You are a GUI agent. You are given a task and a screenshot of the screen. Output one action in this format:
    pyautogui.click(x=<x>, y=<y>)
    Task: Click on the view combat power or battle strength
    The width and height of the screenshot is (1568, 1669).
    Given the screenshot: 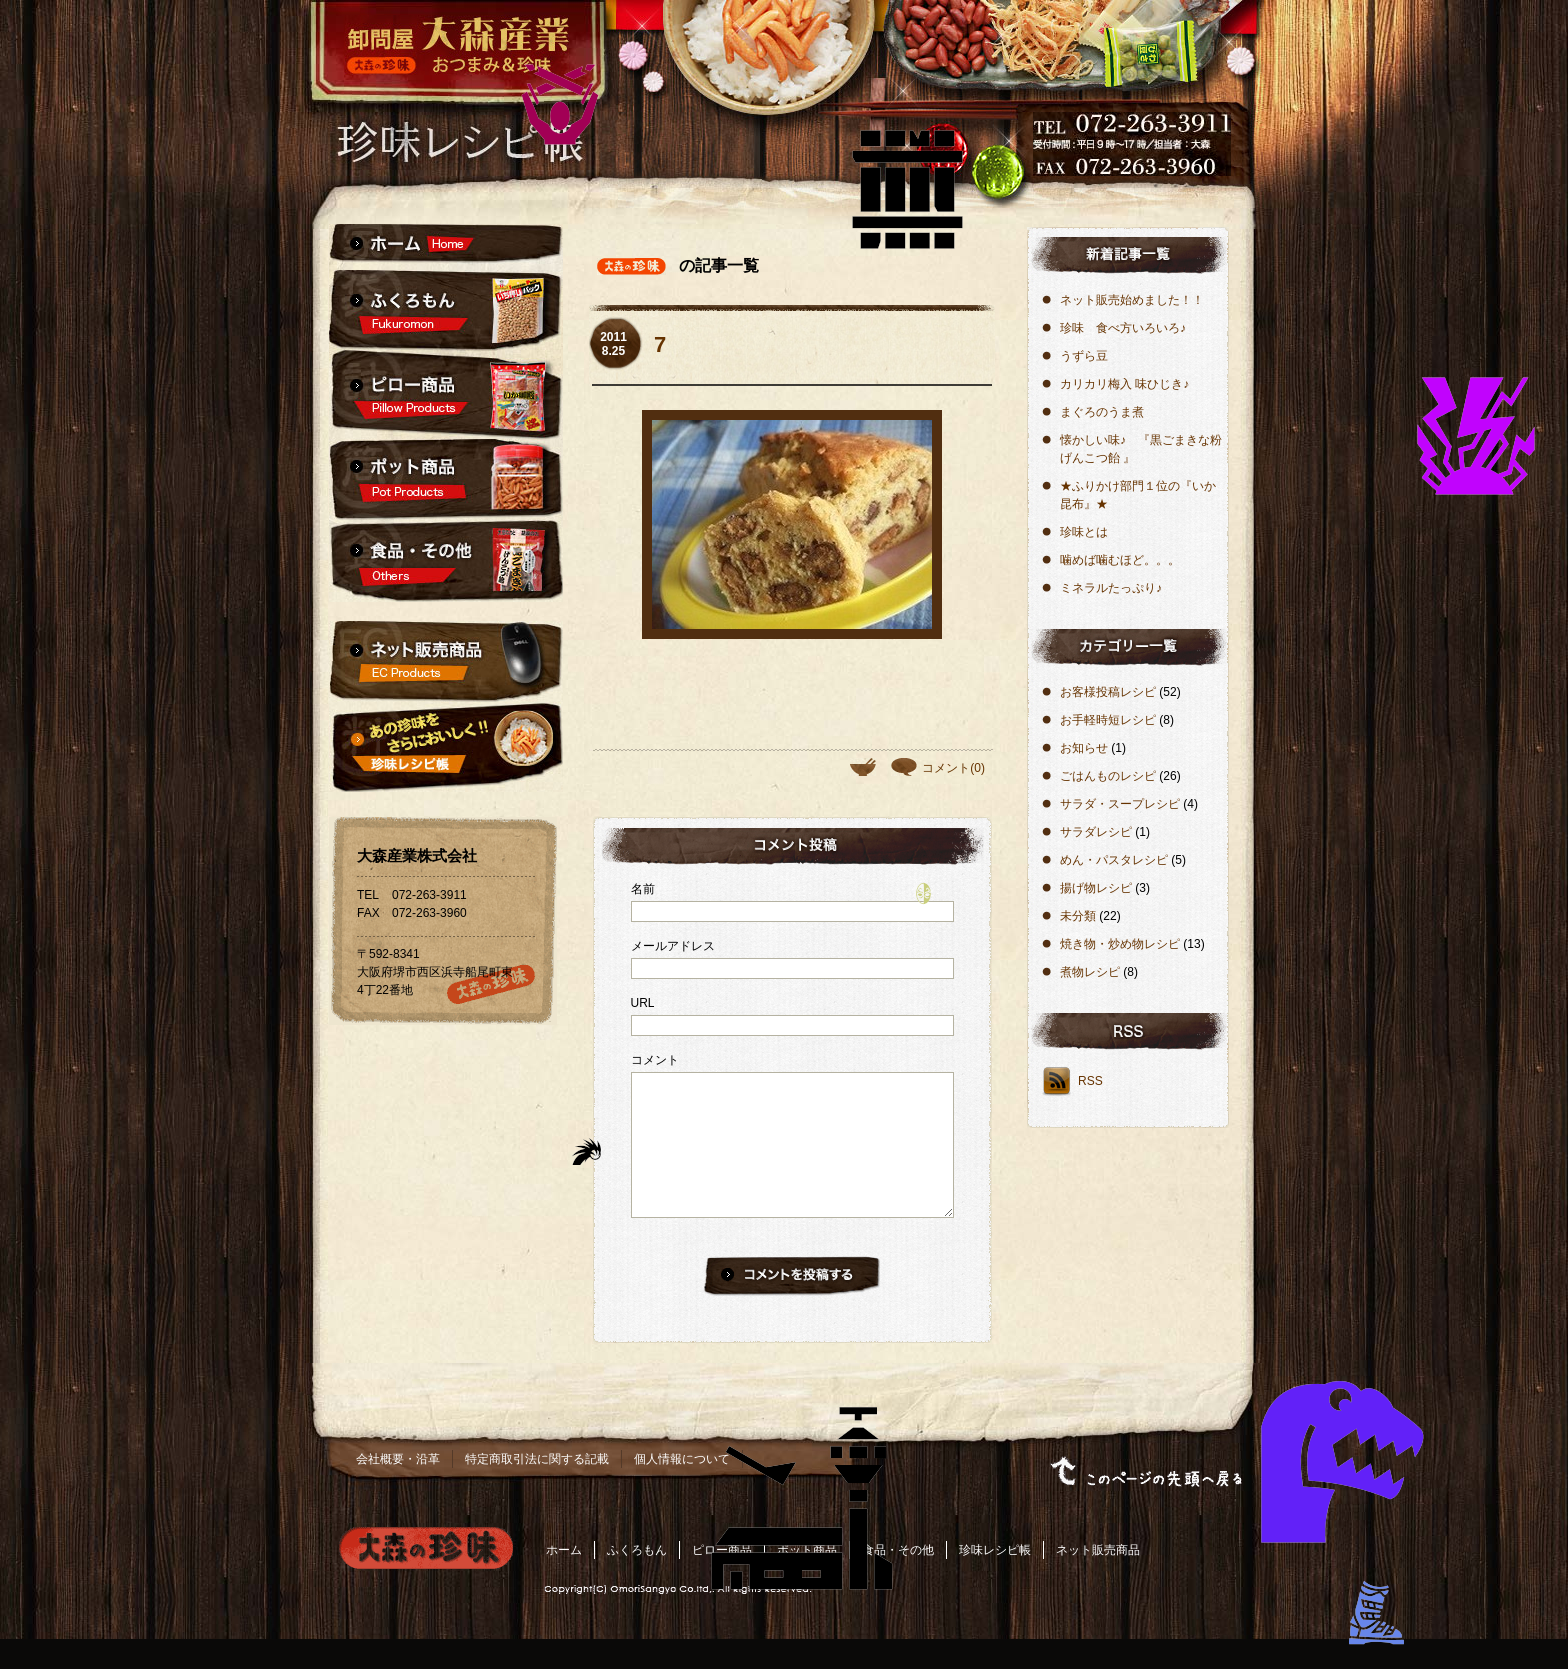 What is the action you would take?
    pyautogui.click(x=560, y=103)
    